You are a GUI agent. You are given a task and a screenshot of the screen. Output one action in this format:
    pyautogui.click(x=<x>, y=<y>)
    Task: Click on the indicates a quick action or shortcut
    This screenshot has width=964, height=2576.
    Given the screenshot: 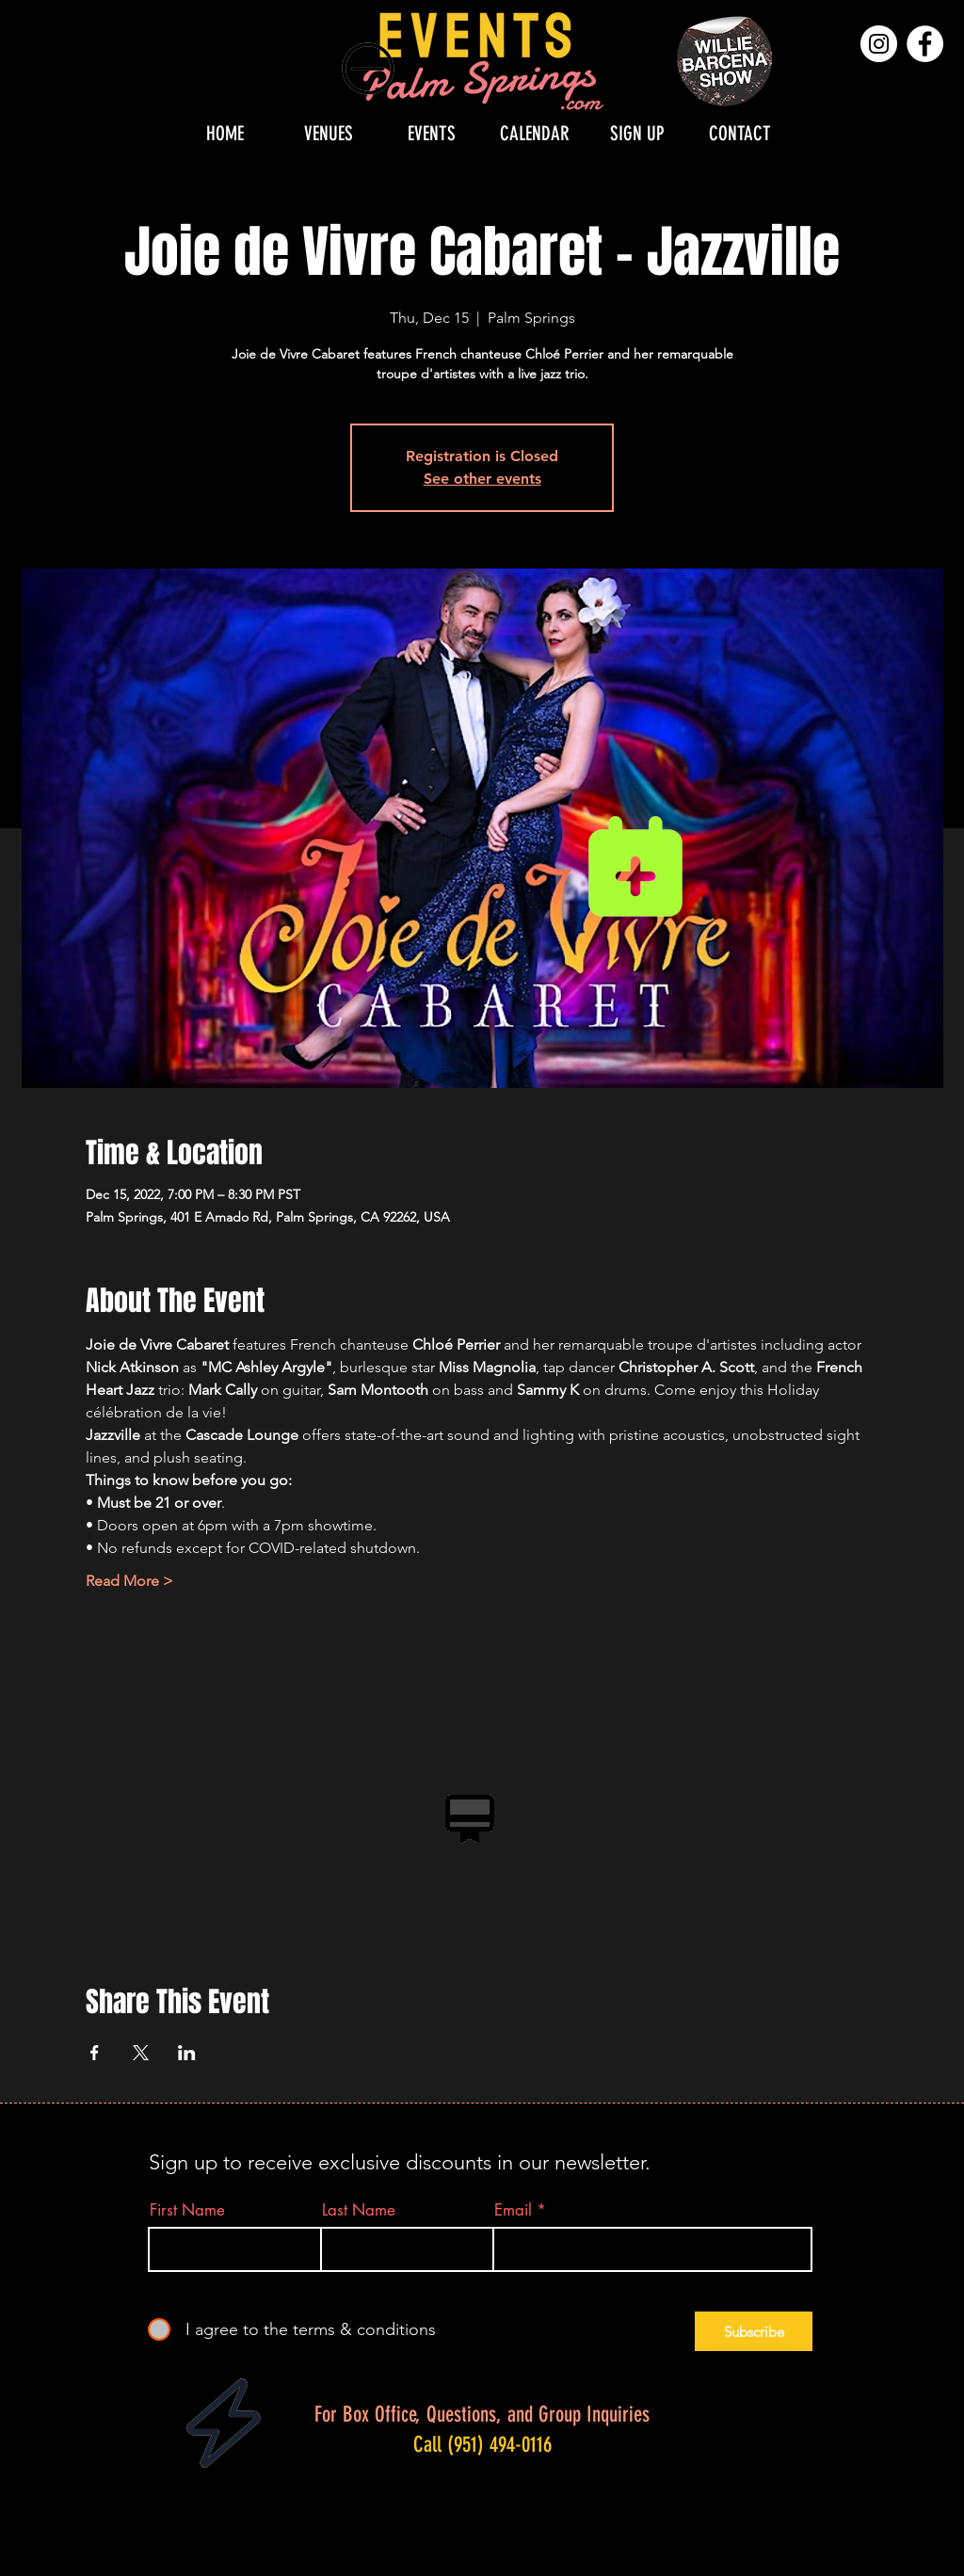 What is the action you would take?
    pyautogui.click(x=223, y=2423)
    